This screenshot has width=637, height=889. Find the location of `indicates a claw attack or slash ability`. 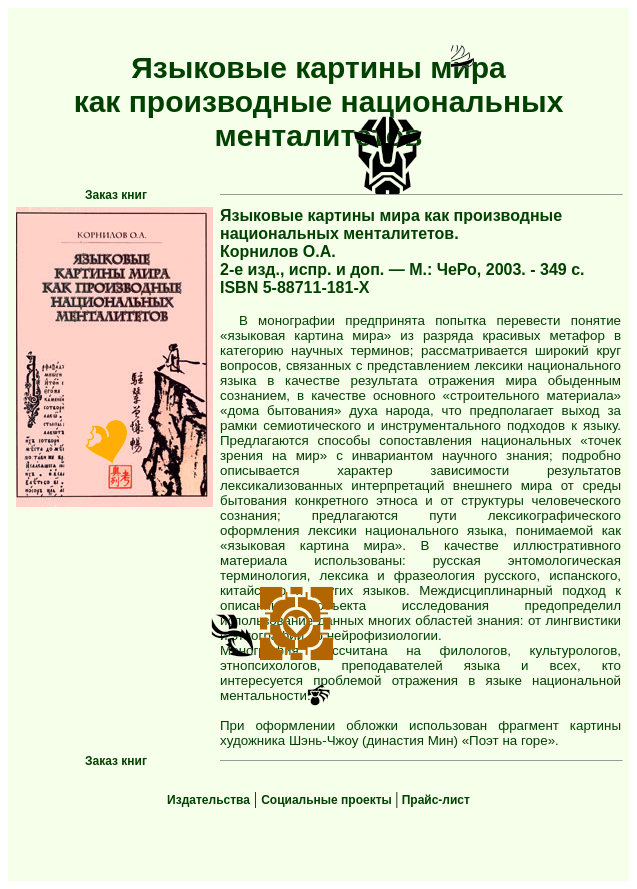

indicates a claw attack or slash ability is located at coordinates (232, 635).